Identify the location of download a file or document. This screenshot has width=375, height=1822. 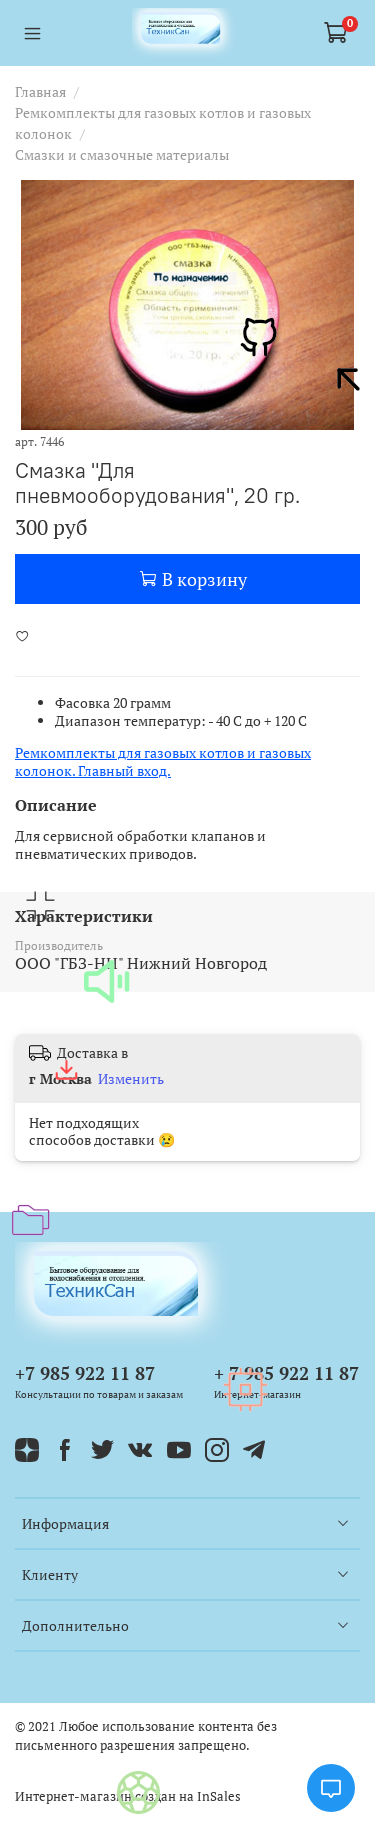
(66, 1070).